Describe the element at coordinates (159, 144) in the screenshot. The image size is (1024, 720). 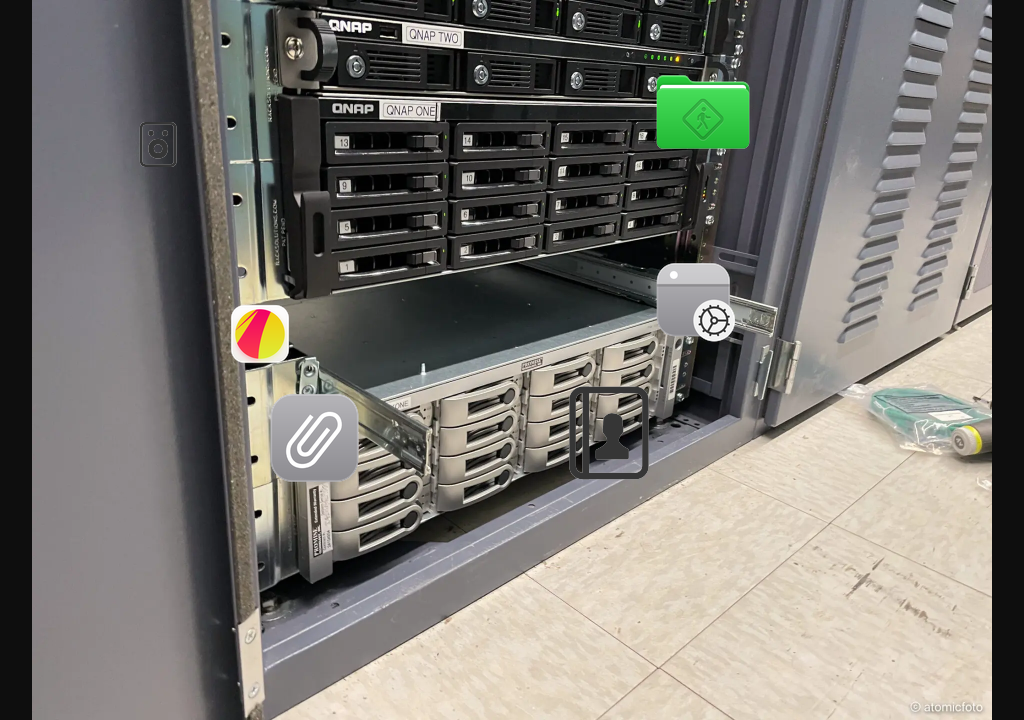
I see `open rhythmbox music player` at that location.